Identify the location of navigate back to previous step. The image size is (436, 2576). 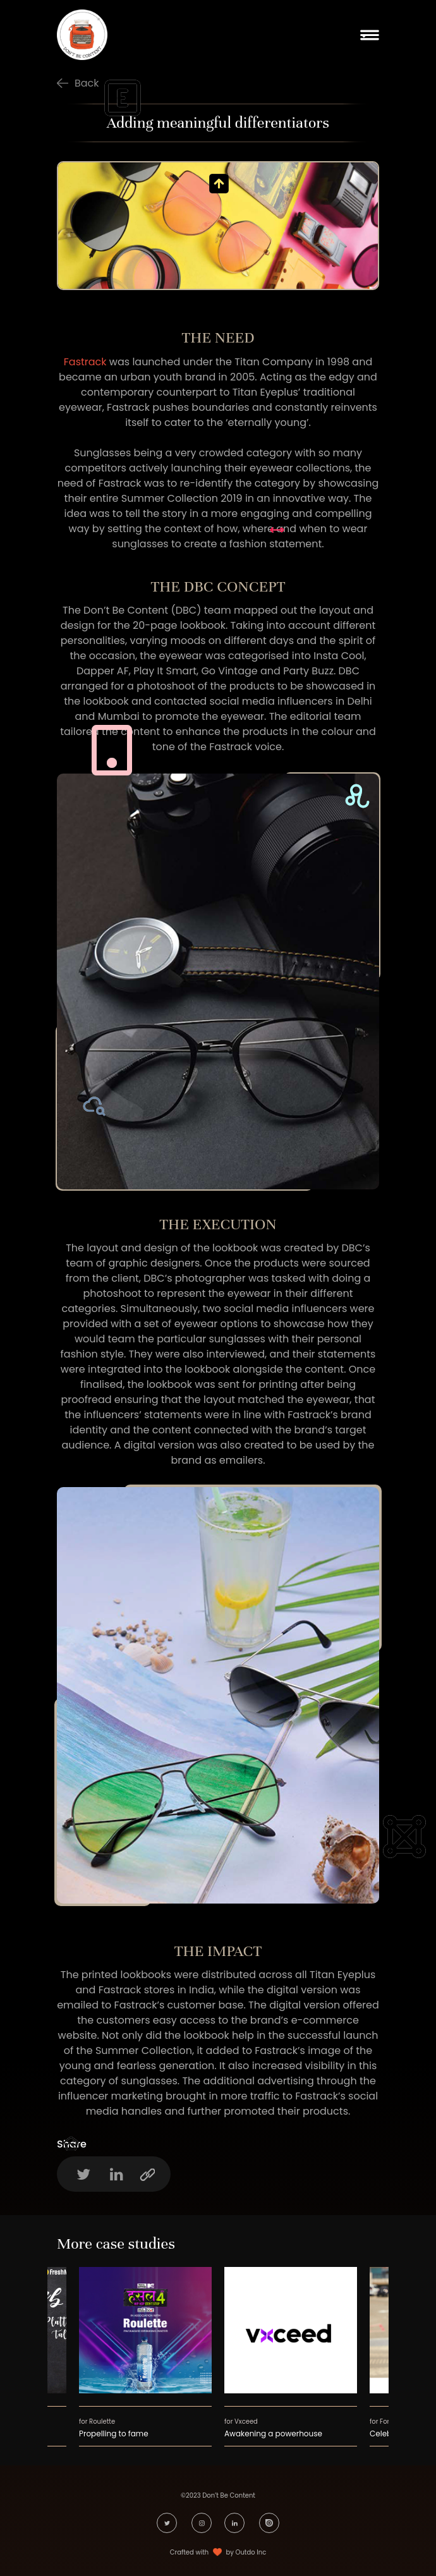
(277, 530).